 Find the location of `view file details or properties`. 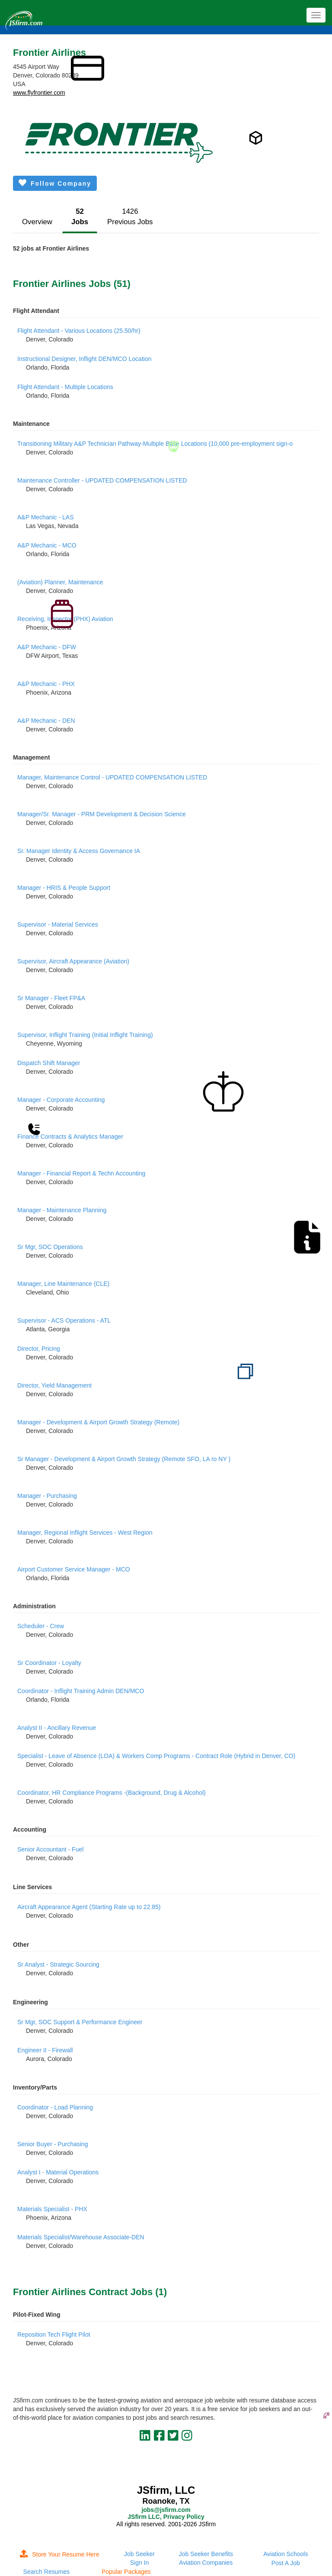

view file details or properties is located at coordinates (307, 1237).